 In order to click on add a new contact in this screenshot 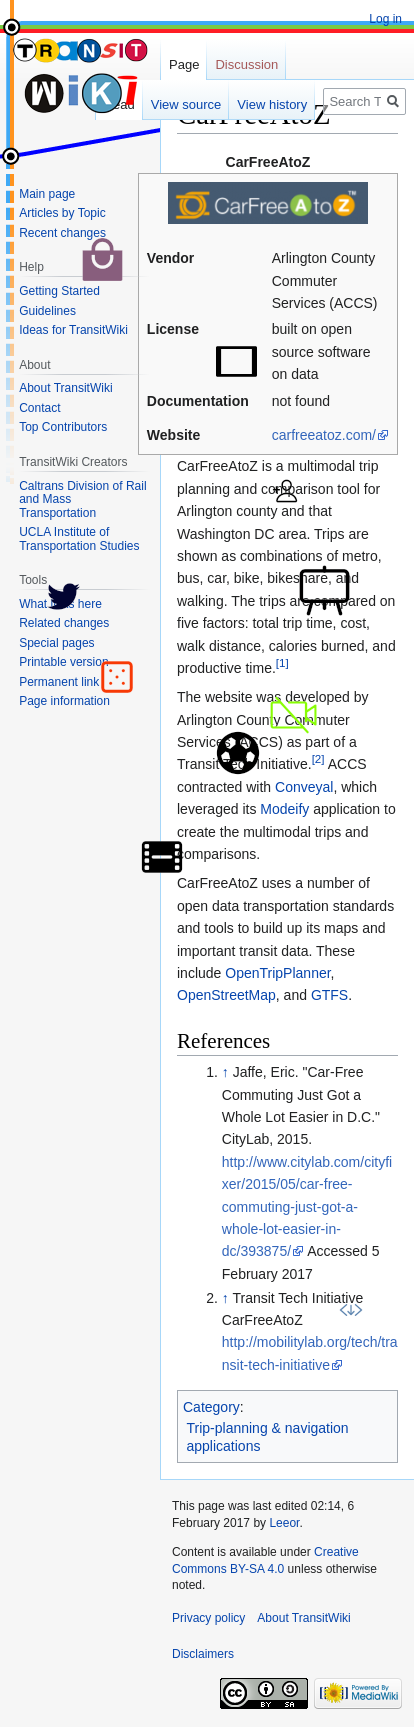, I will do `click(285, 491)`.